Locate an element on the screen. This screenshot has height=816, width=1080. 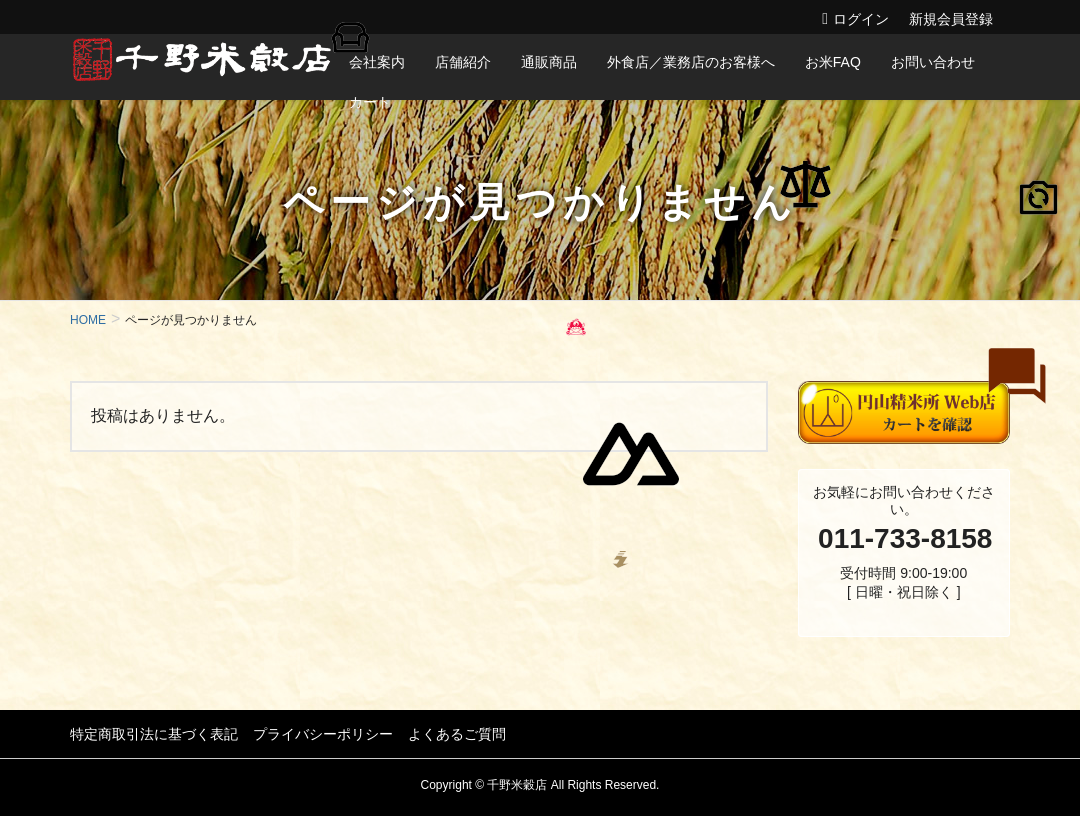
open conversation or chat is located at coordinates (1018, 372).